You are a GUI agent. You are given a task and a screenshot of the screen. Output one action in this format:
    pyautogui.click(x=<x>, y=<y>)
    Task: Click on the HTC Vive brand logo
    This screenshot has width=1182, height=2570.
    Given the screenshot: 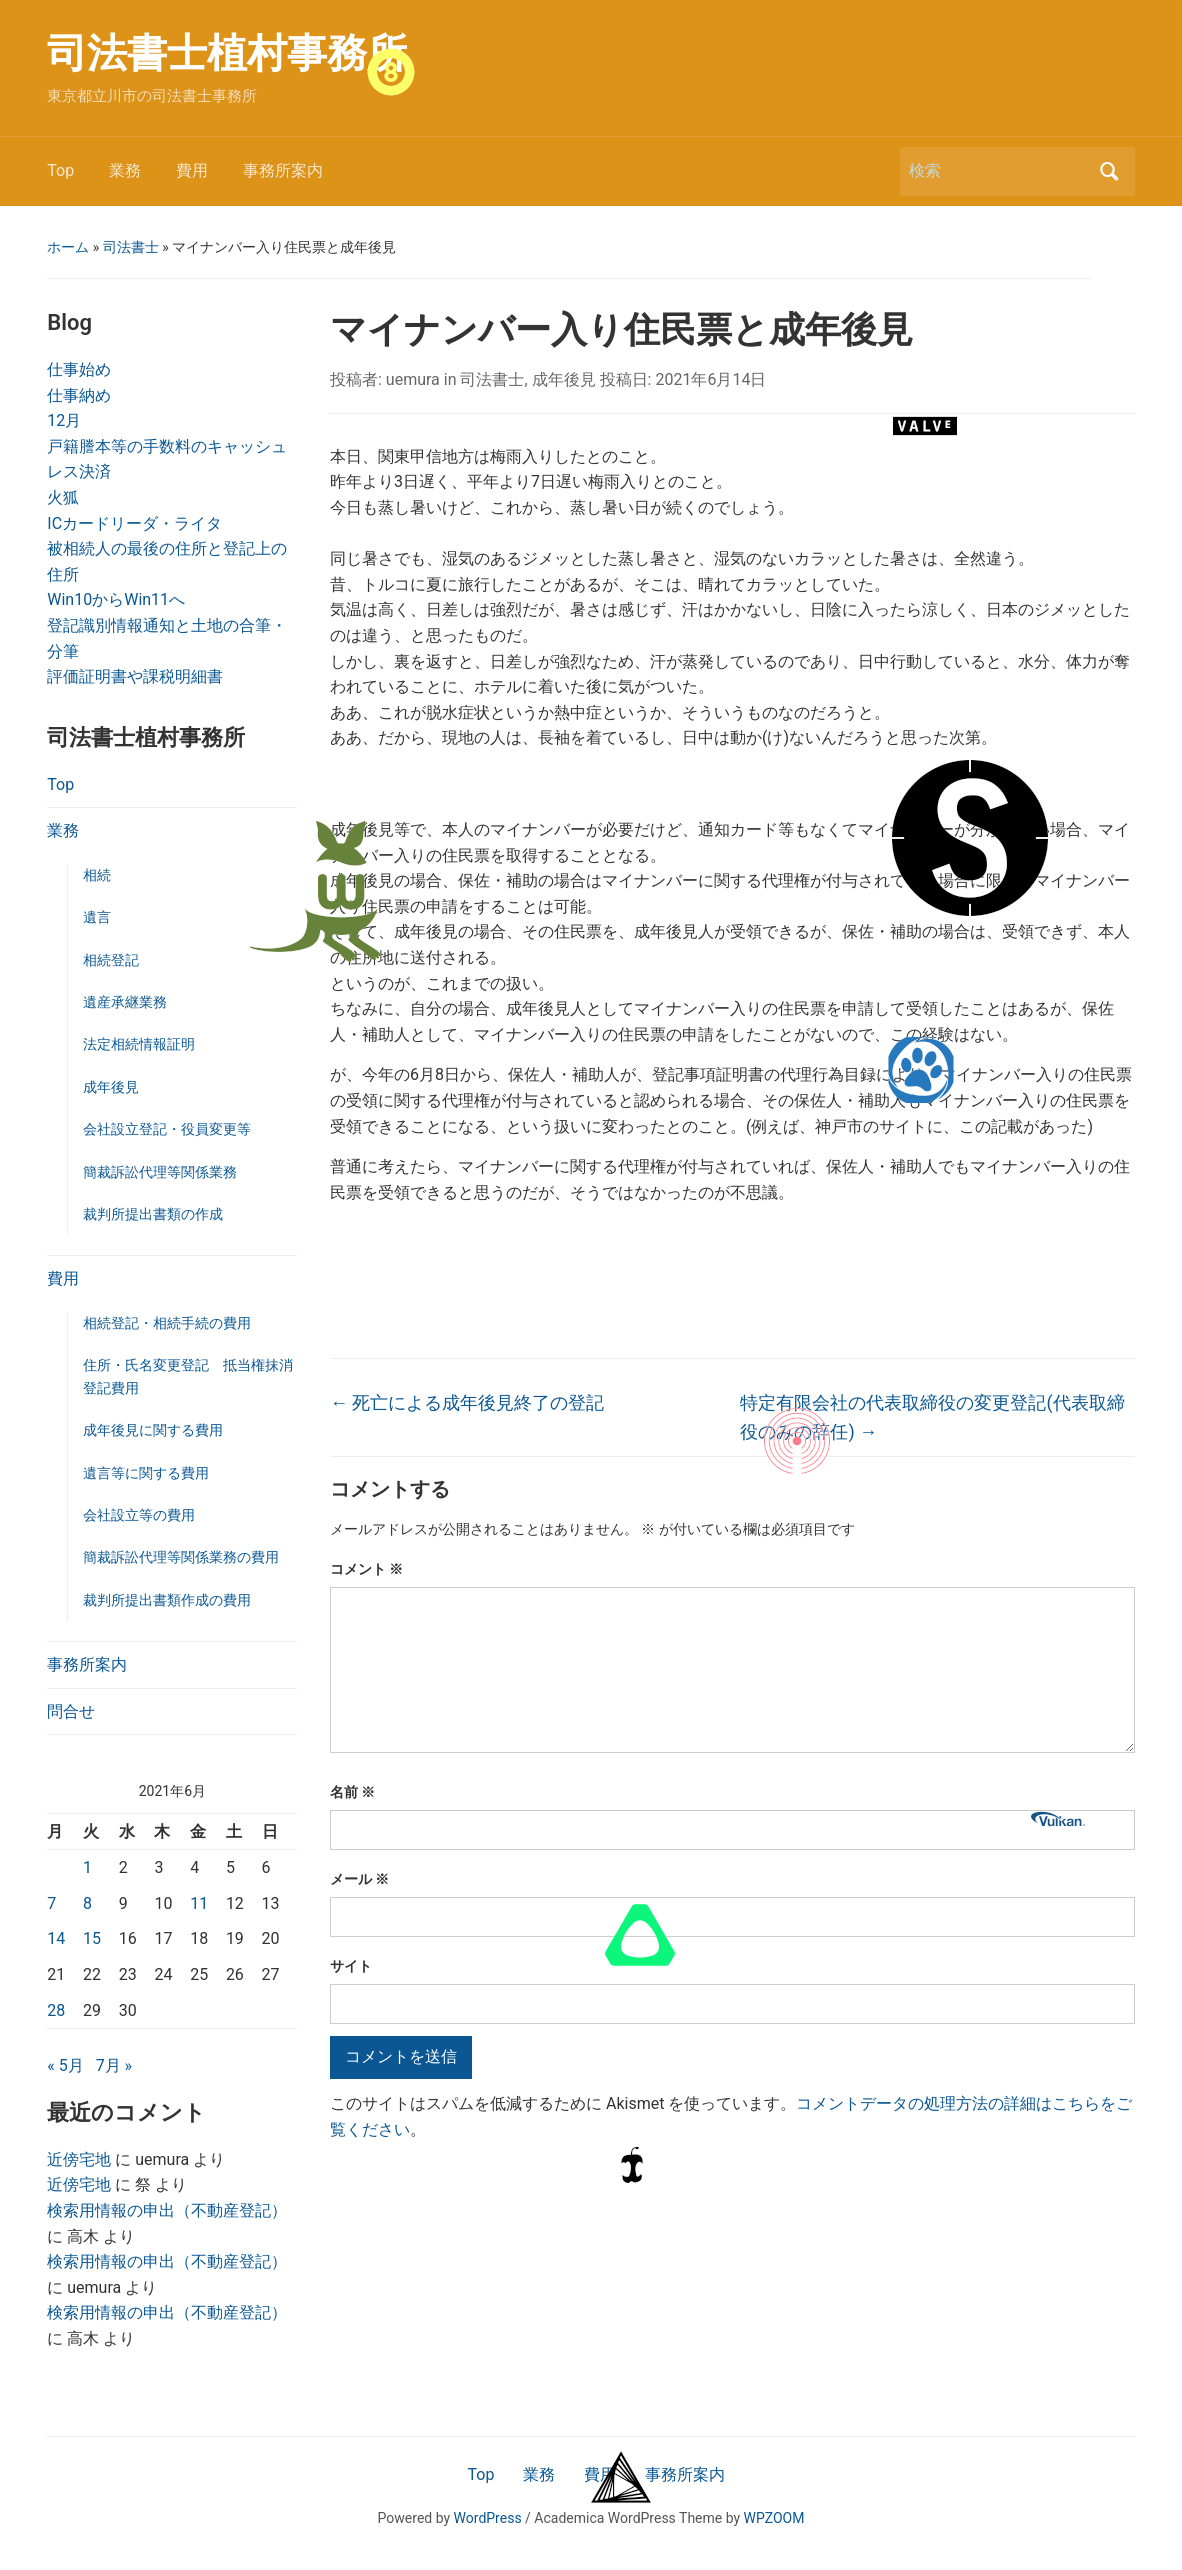 What is the action you would take?
    pyautogui.click(x=640, y=1935)
    